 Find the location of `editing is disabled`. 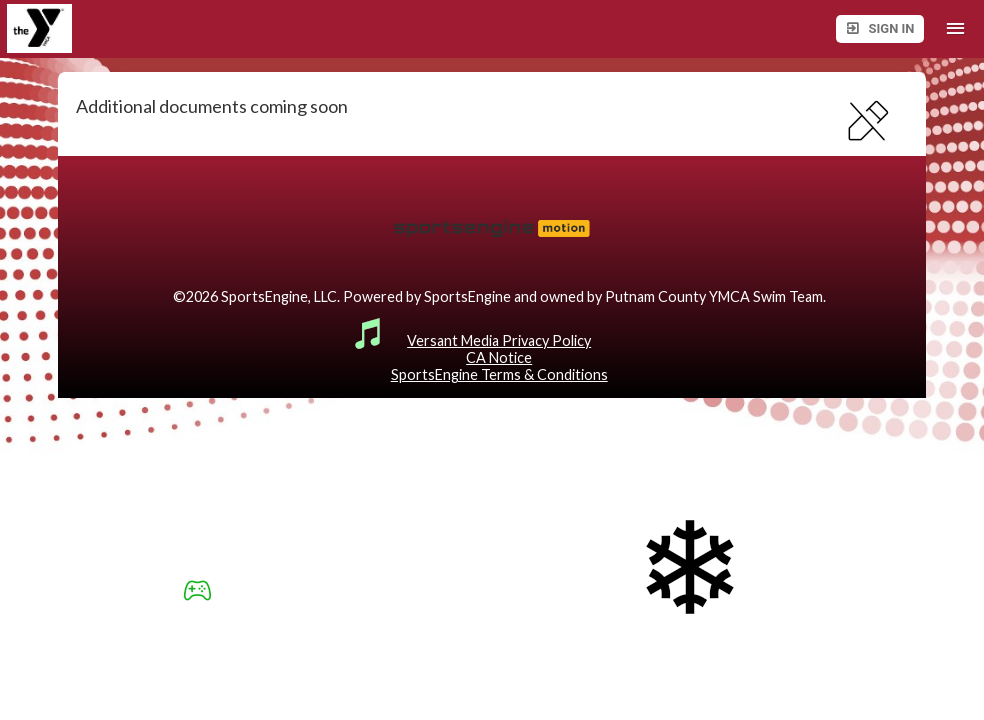

editing is disabled is located at coordinates (867, 121).